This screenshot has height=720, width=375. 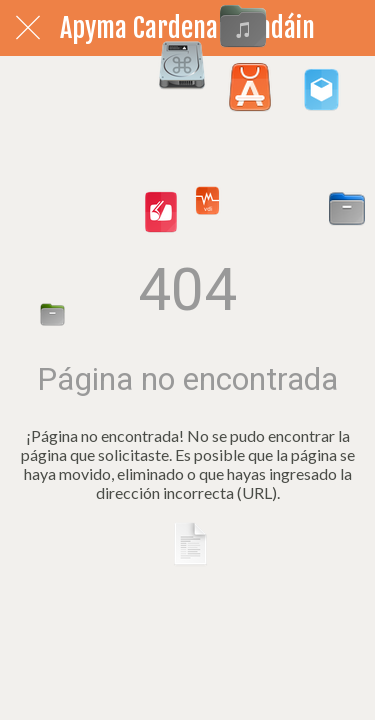 What do you see at coordinates (52, 314) in the screenshot?
I see `open the file manager` at bounding box center [52, 314].